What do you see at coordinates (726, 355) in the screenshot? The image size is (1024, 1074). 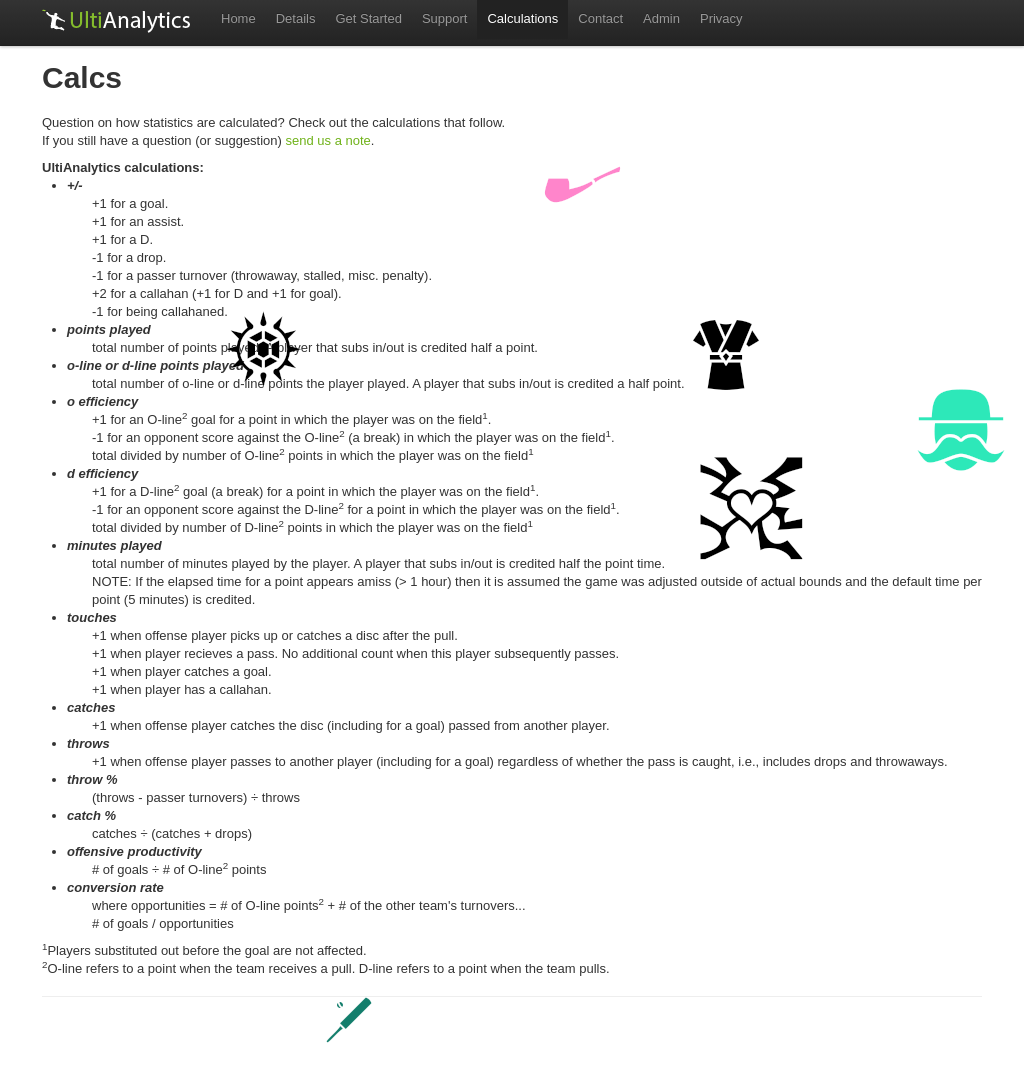 I see `select ninja armor equipment` at bounding box center [726, 355].